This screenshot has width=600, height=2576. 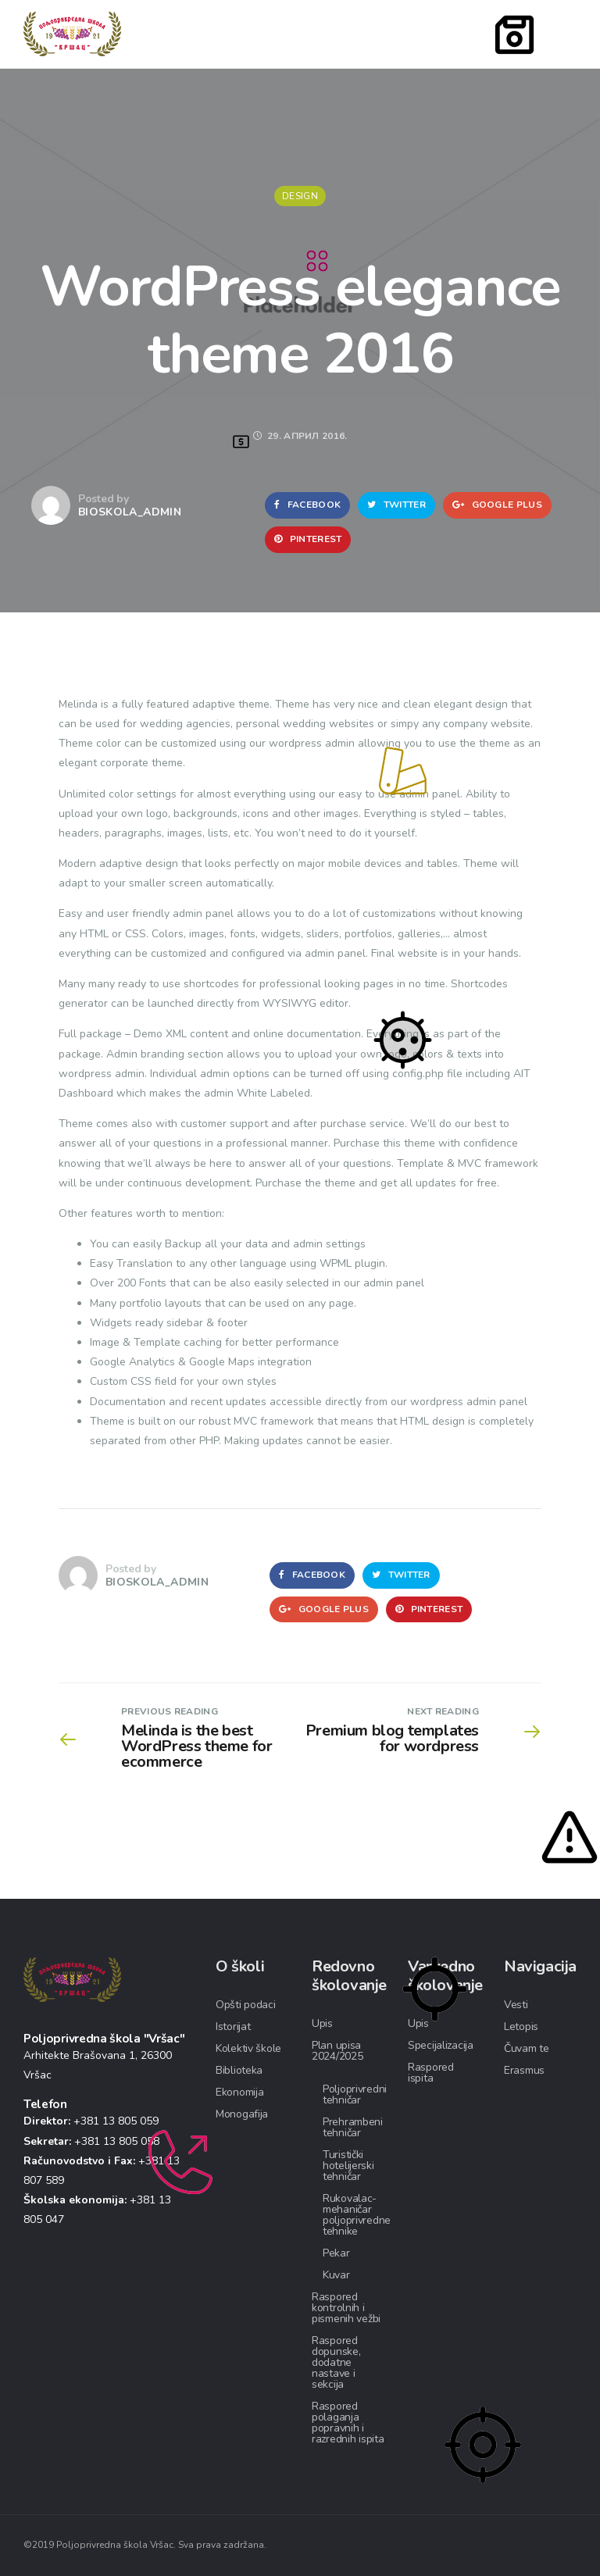 I want to click on find nearby ATMs or cash machines, so click(x=241, y=441).